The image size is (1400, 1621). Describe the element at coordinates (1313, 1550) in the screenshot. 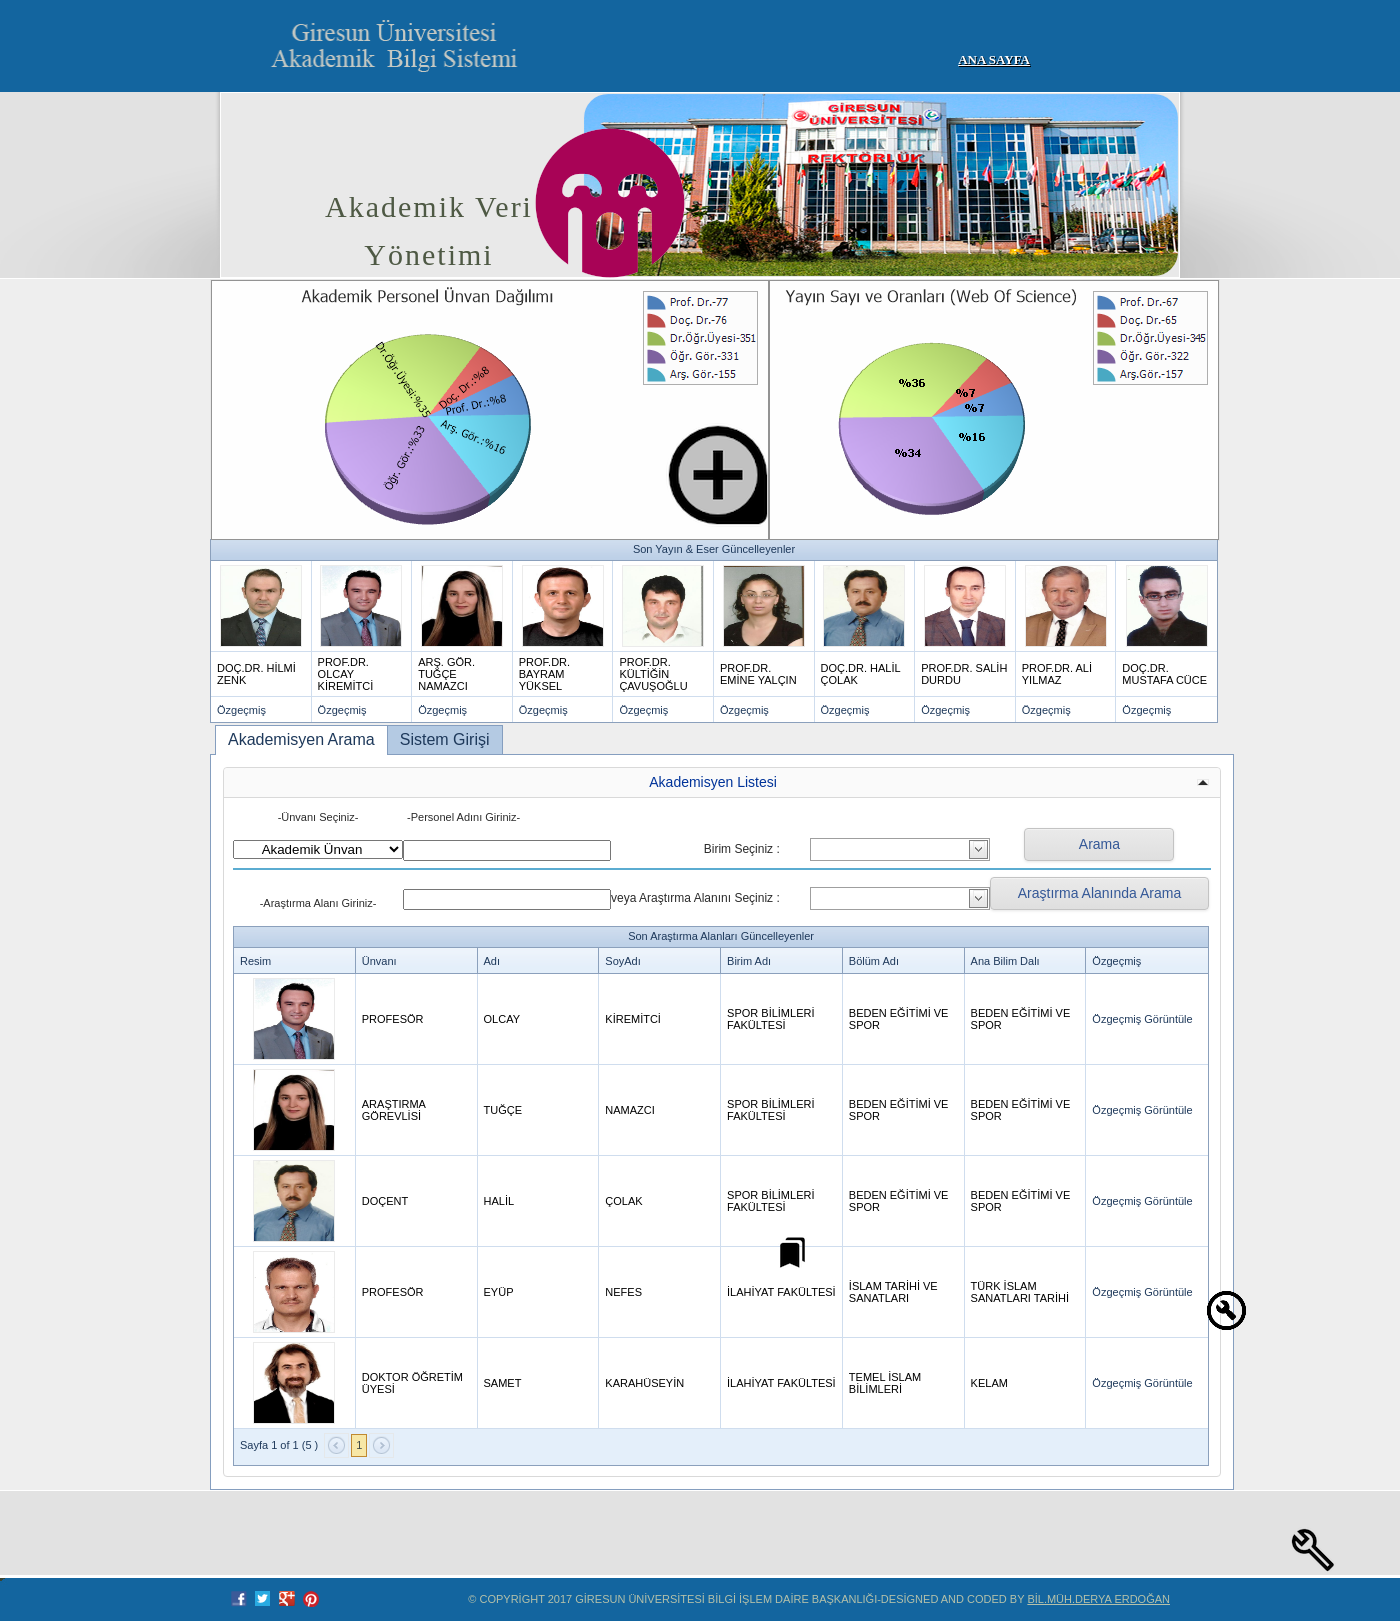

I see `access settings or configuration options` at that location.